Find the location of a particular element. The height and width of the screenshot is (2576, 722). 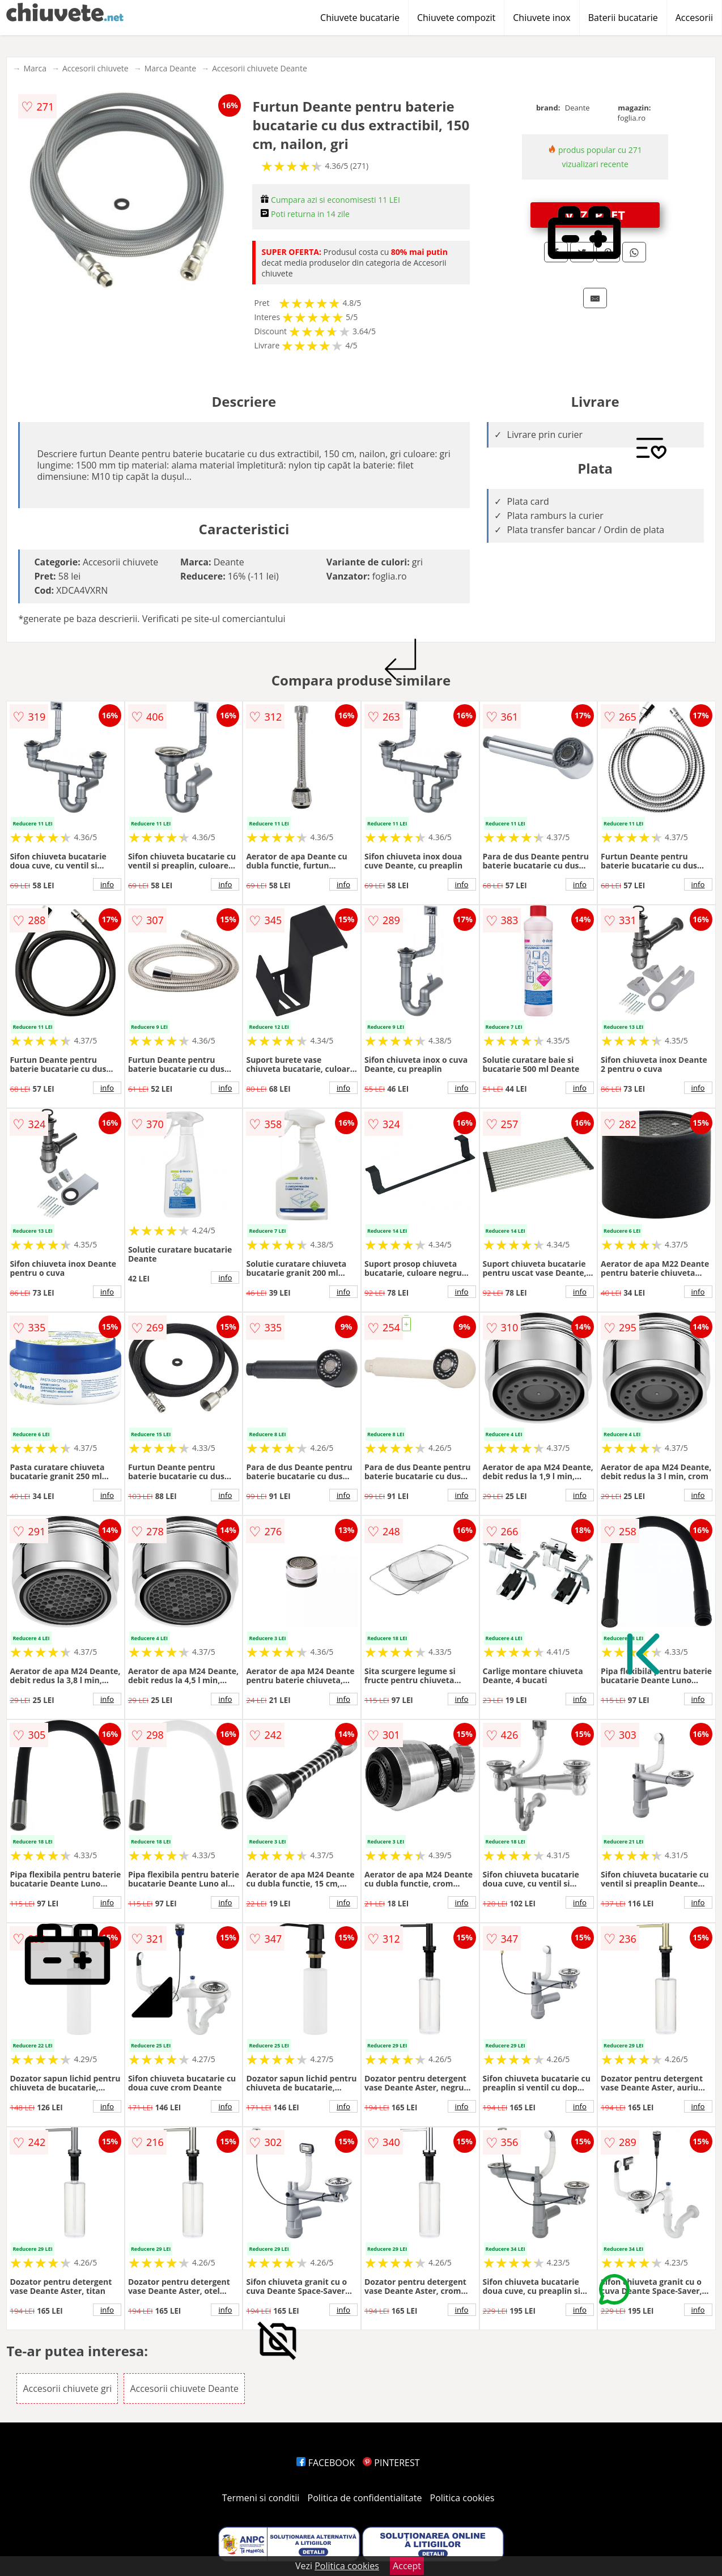

indicates full cellular signal strength is located at coordinates (150, 1995).